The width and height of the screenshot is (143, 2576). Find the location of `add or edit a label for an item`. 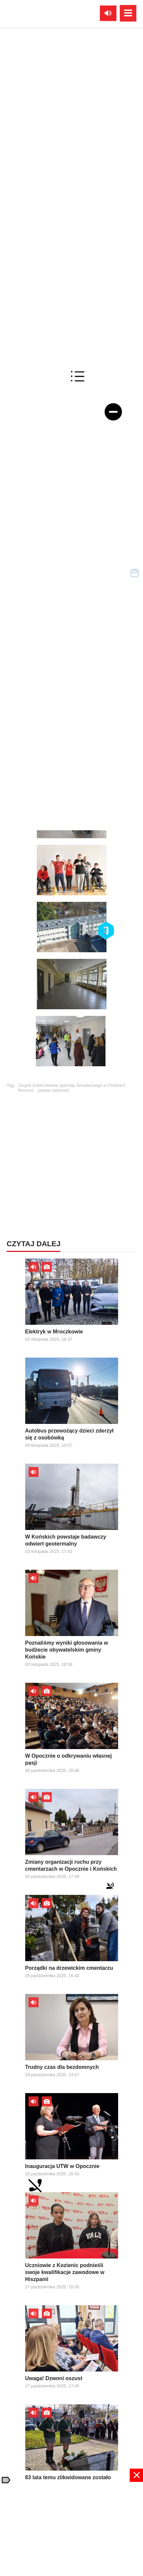

add or edit a label for an item is located at coordinates (6, 2480).